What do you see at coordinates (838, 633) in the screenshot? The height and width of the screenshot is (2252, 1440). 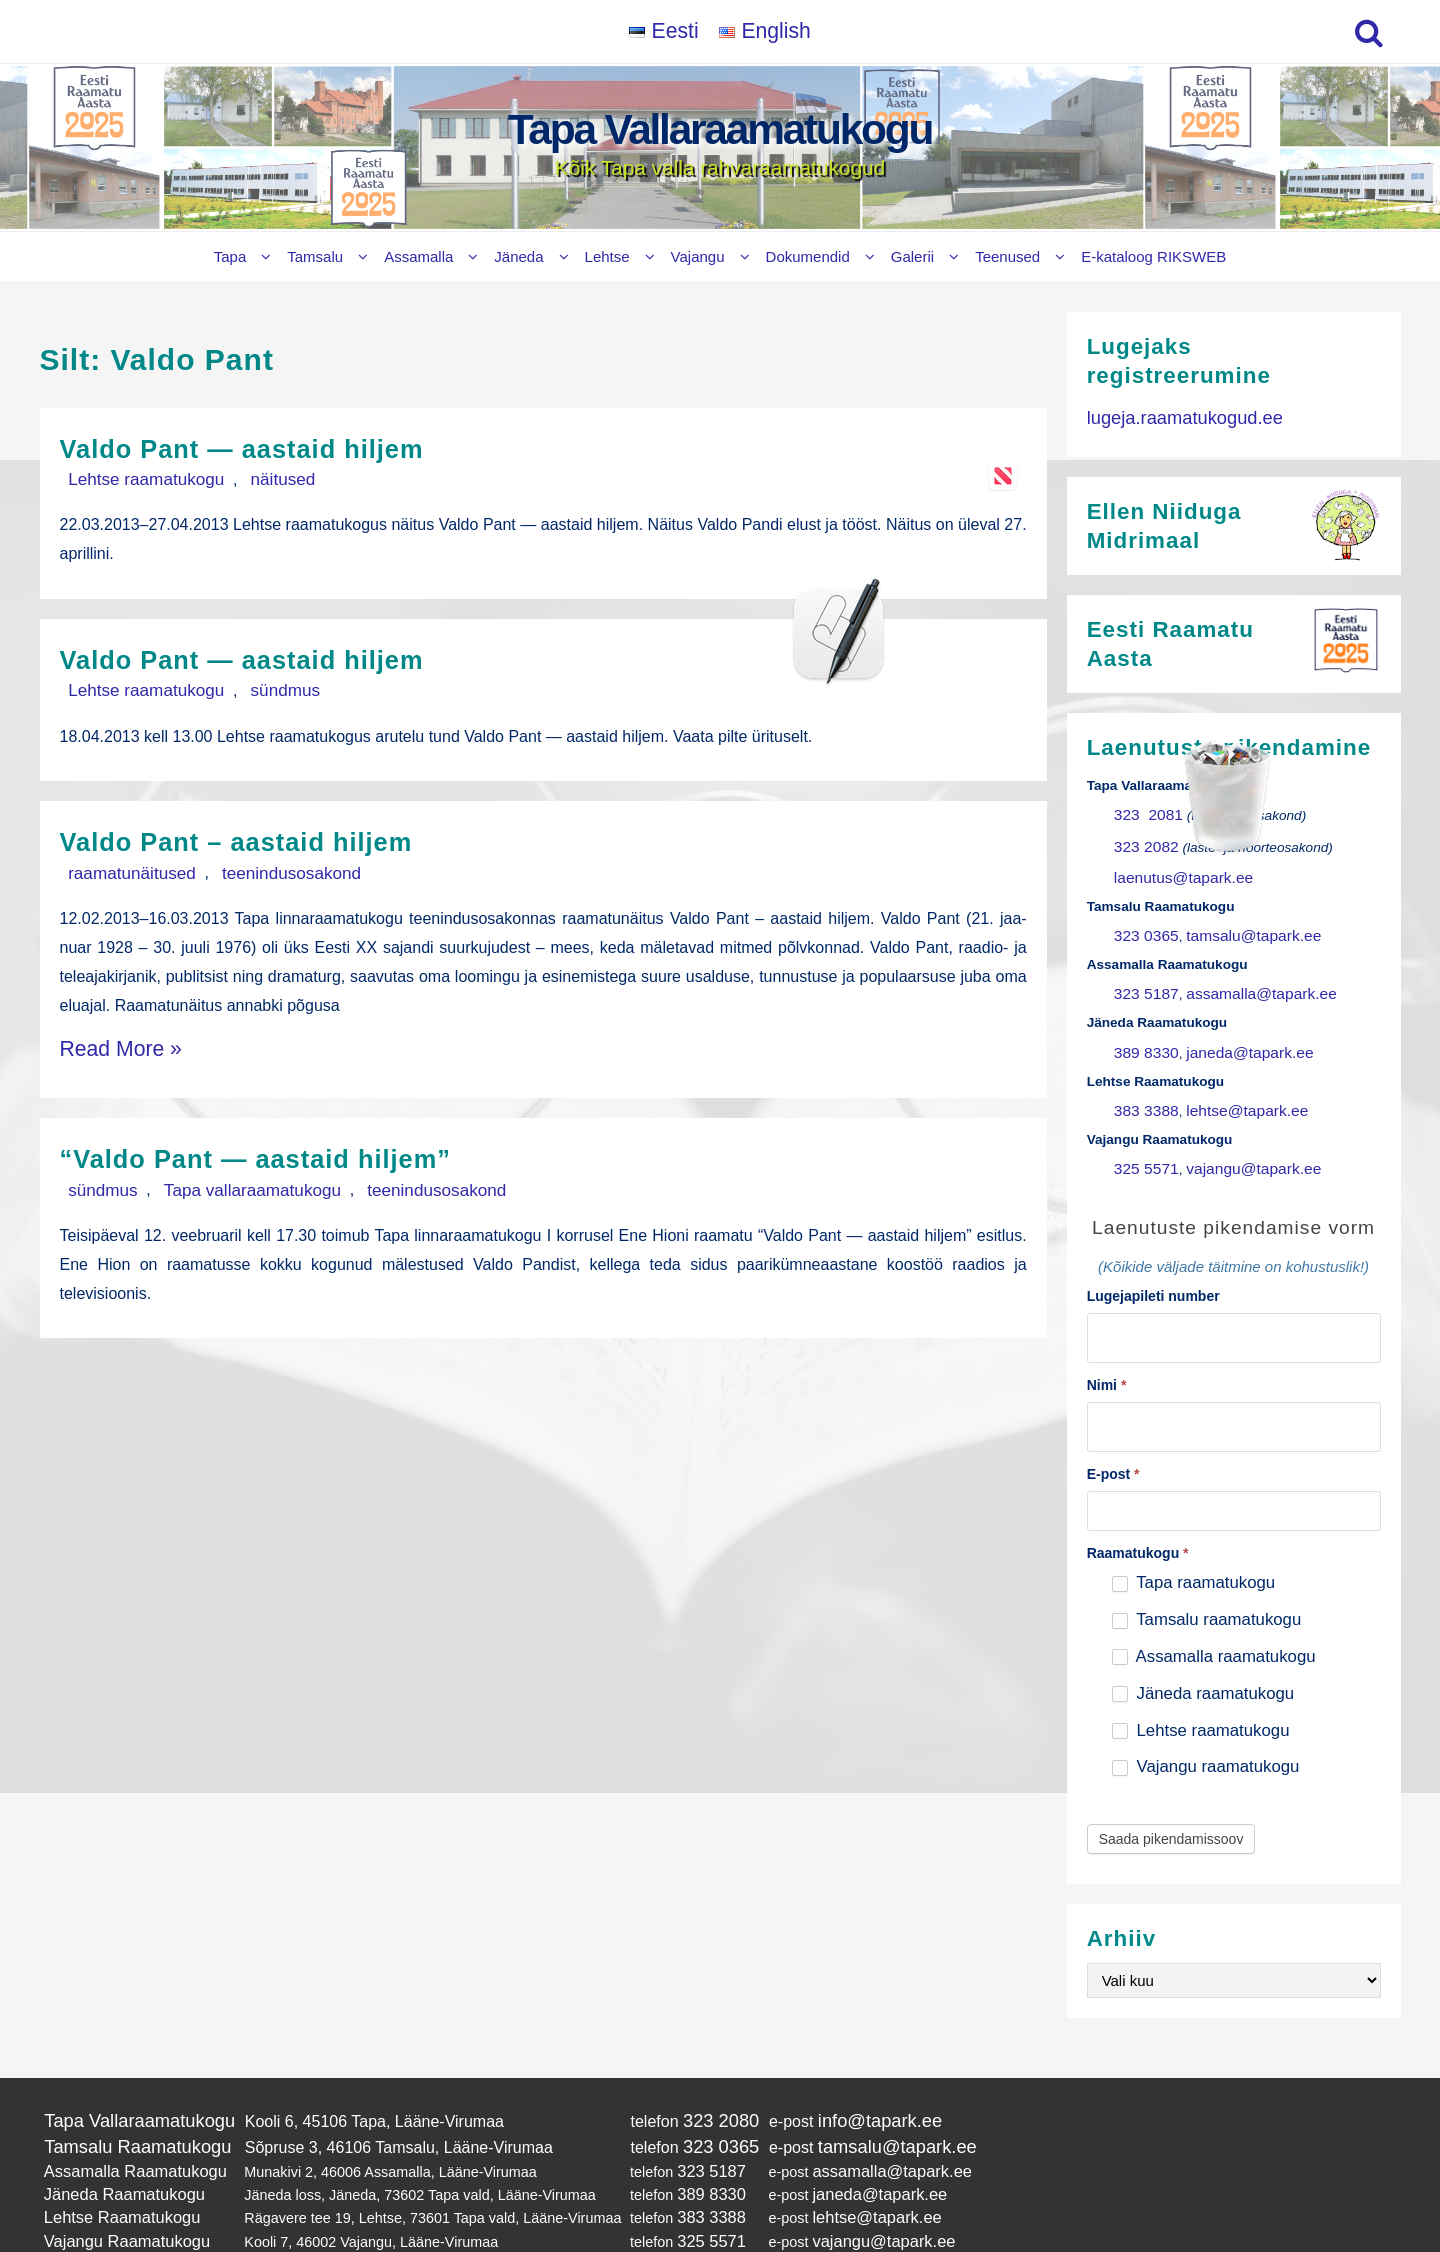 I see `open script editor to write or edit automation scripts` at bounding box center [838, 633].